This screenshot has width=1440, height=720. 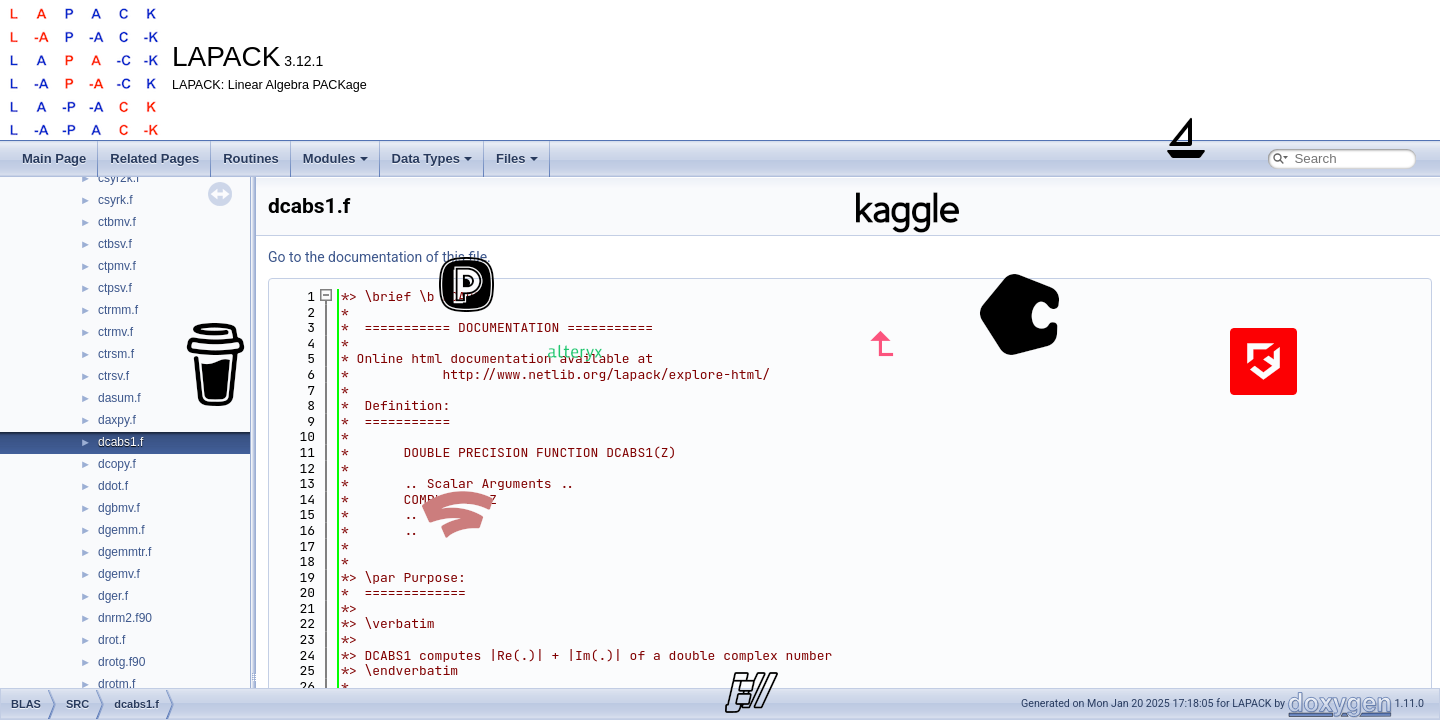 I want to click on navigate to sailing or boating features, so click(x=1186, y=138).